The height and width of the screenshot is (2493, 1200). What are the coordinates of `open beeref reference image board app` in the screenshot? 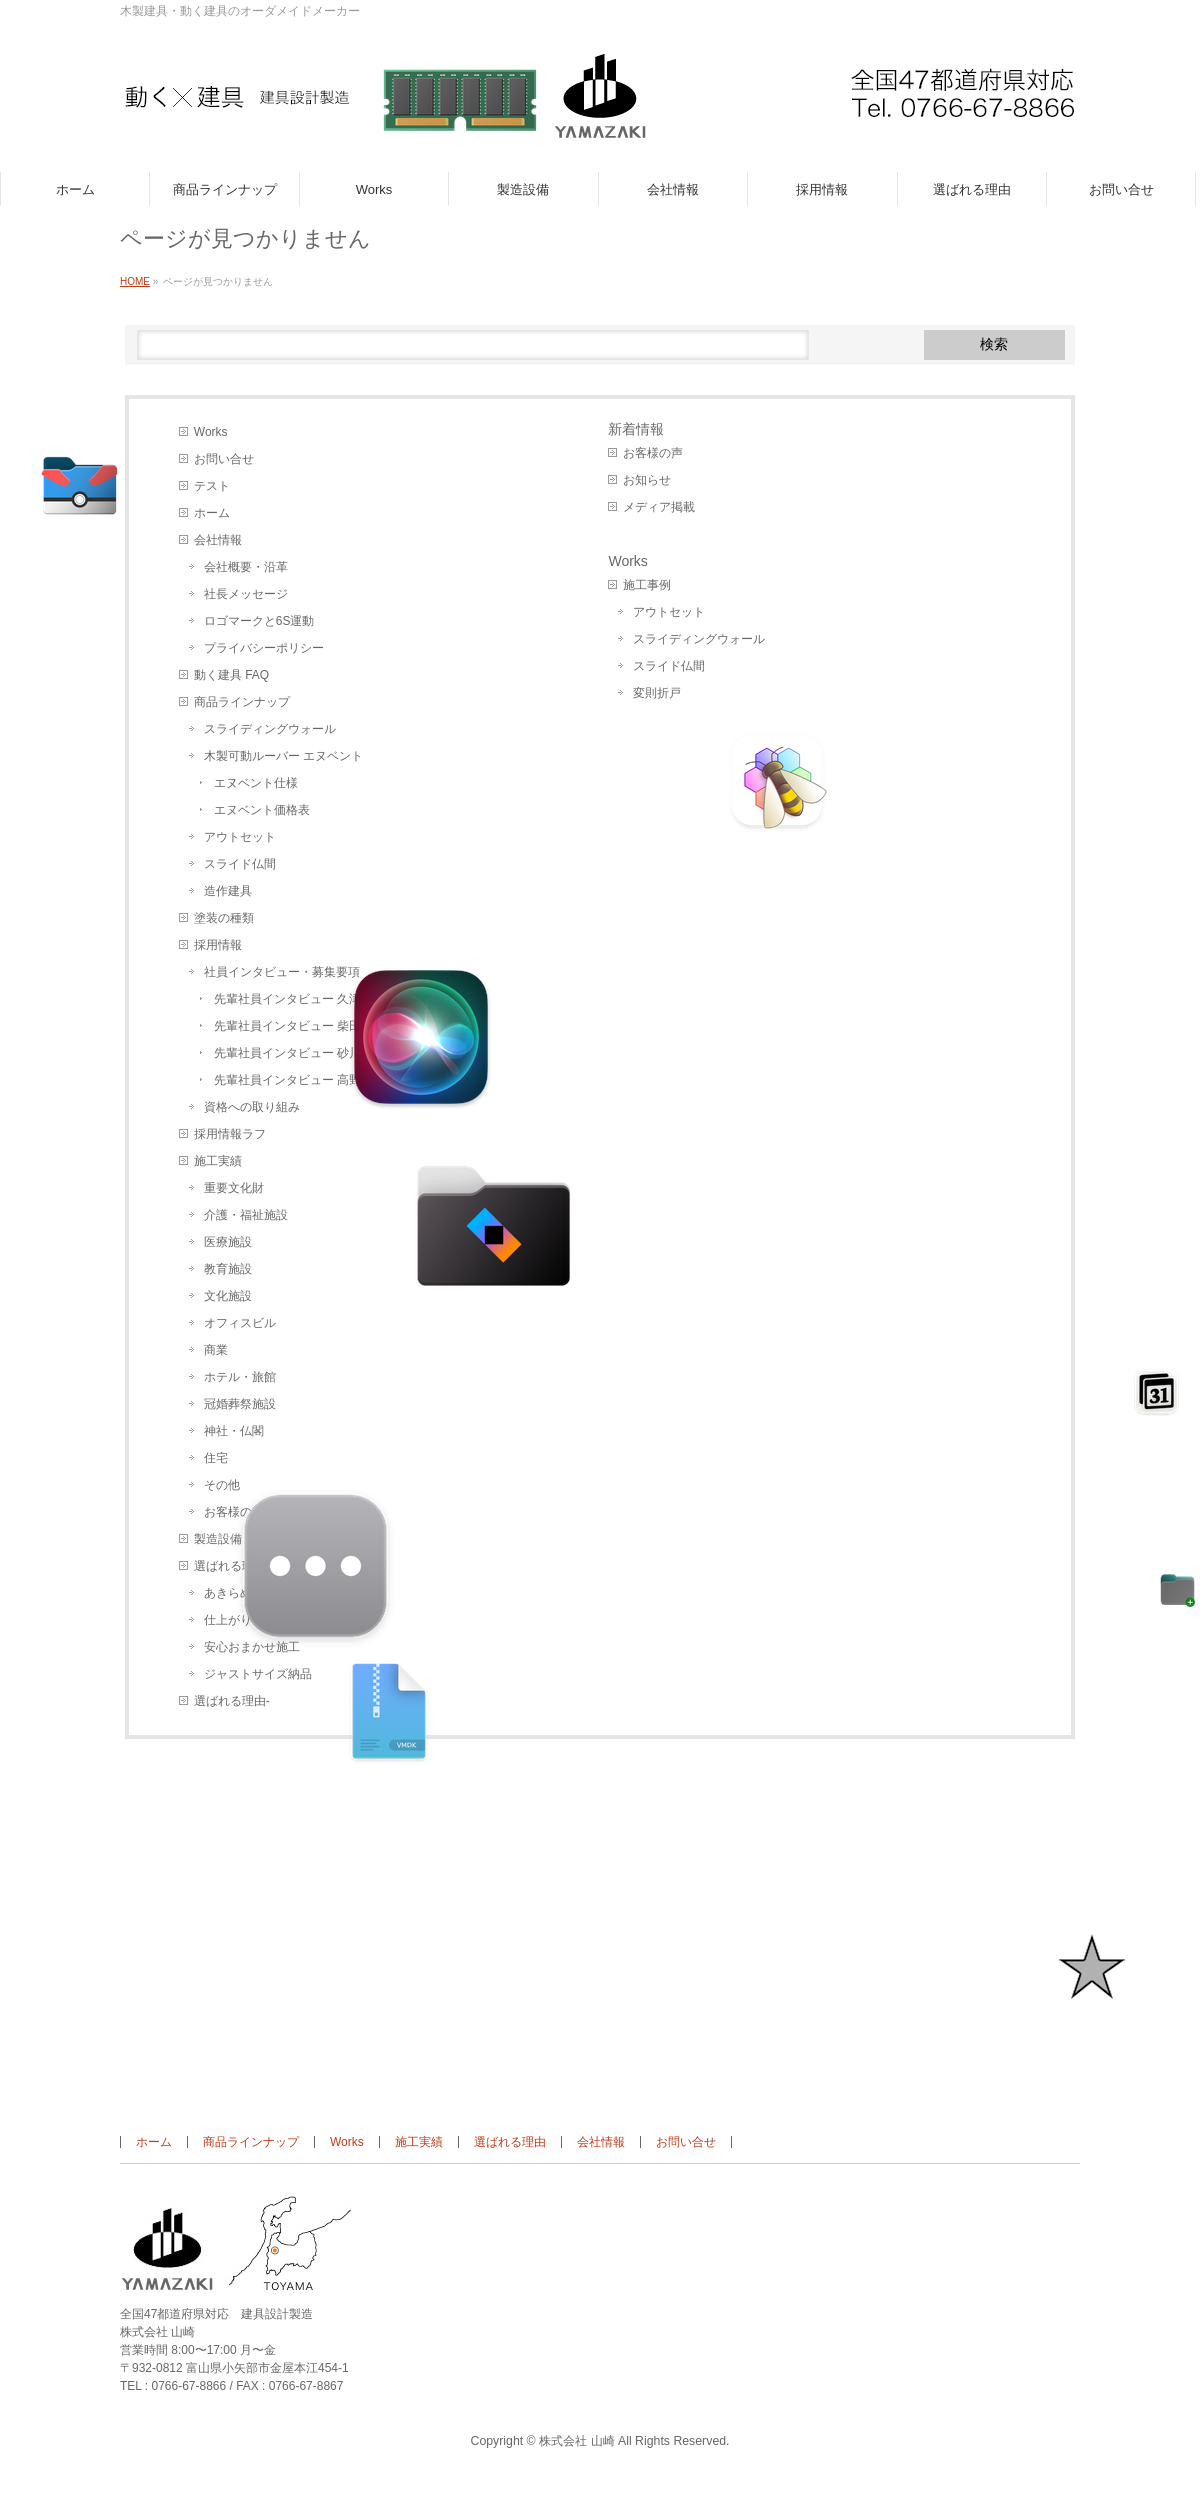 It's located at (777, 780).